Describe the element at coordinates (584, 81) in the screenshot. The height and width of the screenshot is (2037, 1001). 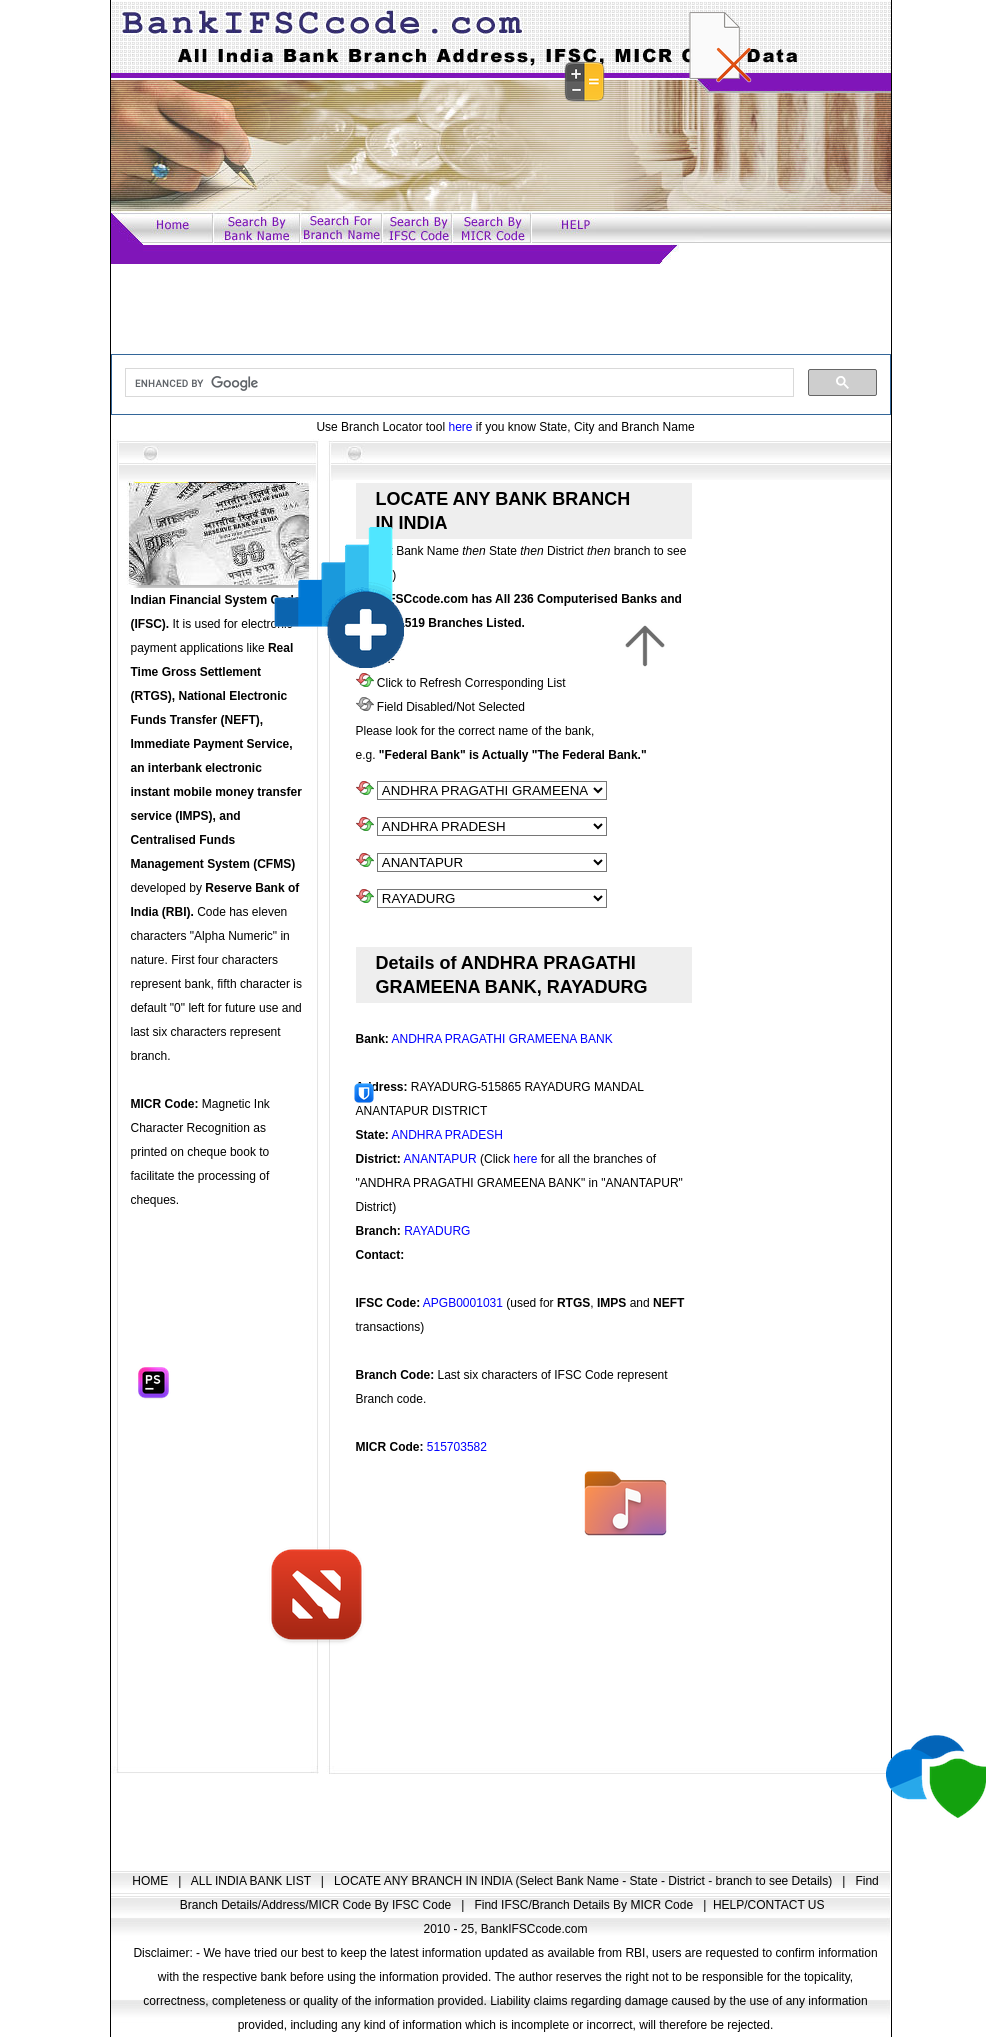
I see `open the calculator app` at that location.